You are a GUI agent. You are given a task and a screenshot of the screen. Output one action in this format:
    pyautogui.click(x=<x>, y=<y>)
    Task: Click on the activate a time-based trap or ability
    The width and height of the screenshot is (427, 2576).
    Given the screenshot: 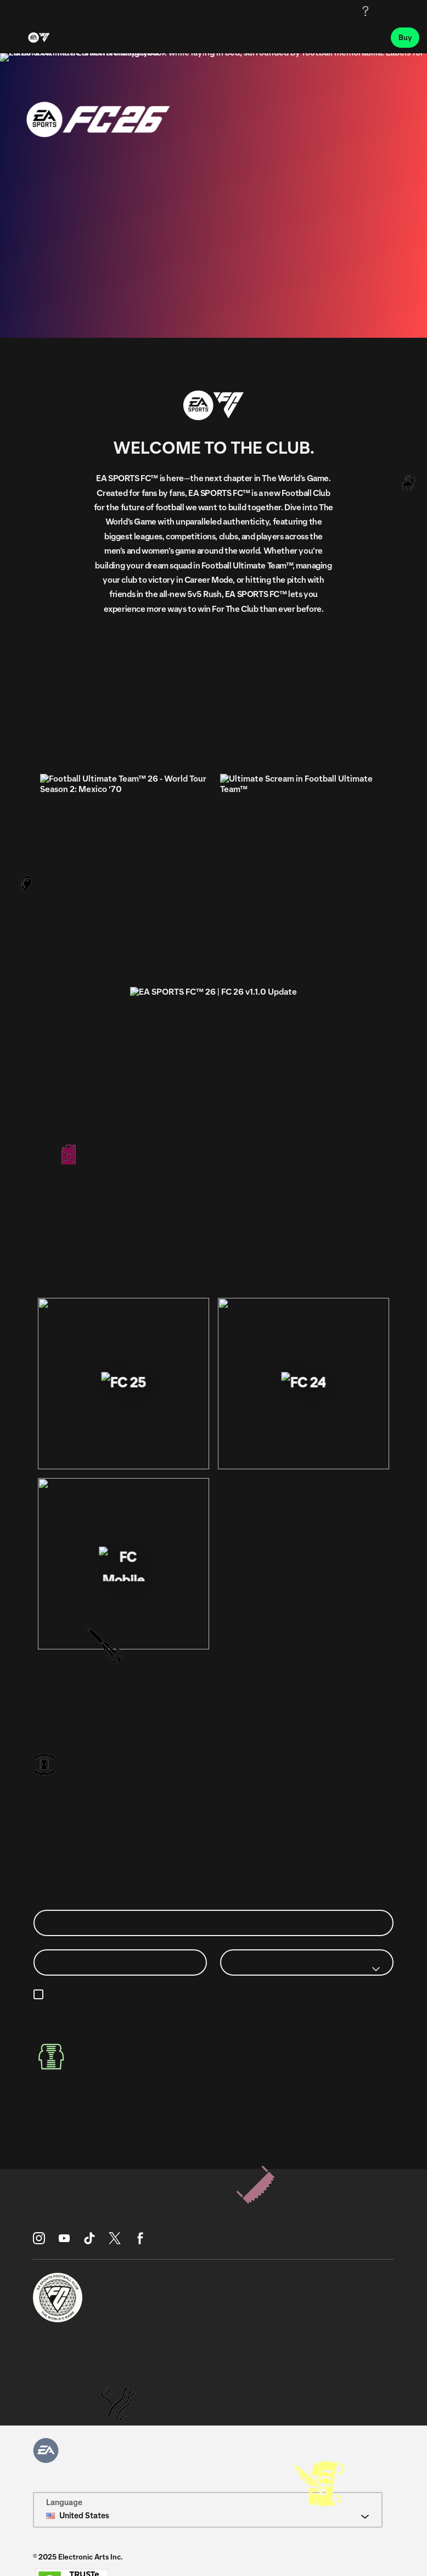 What is the action you would take?
    pyautogui.click(x=44, y=1764)
    